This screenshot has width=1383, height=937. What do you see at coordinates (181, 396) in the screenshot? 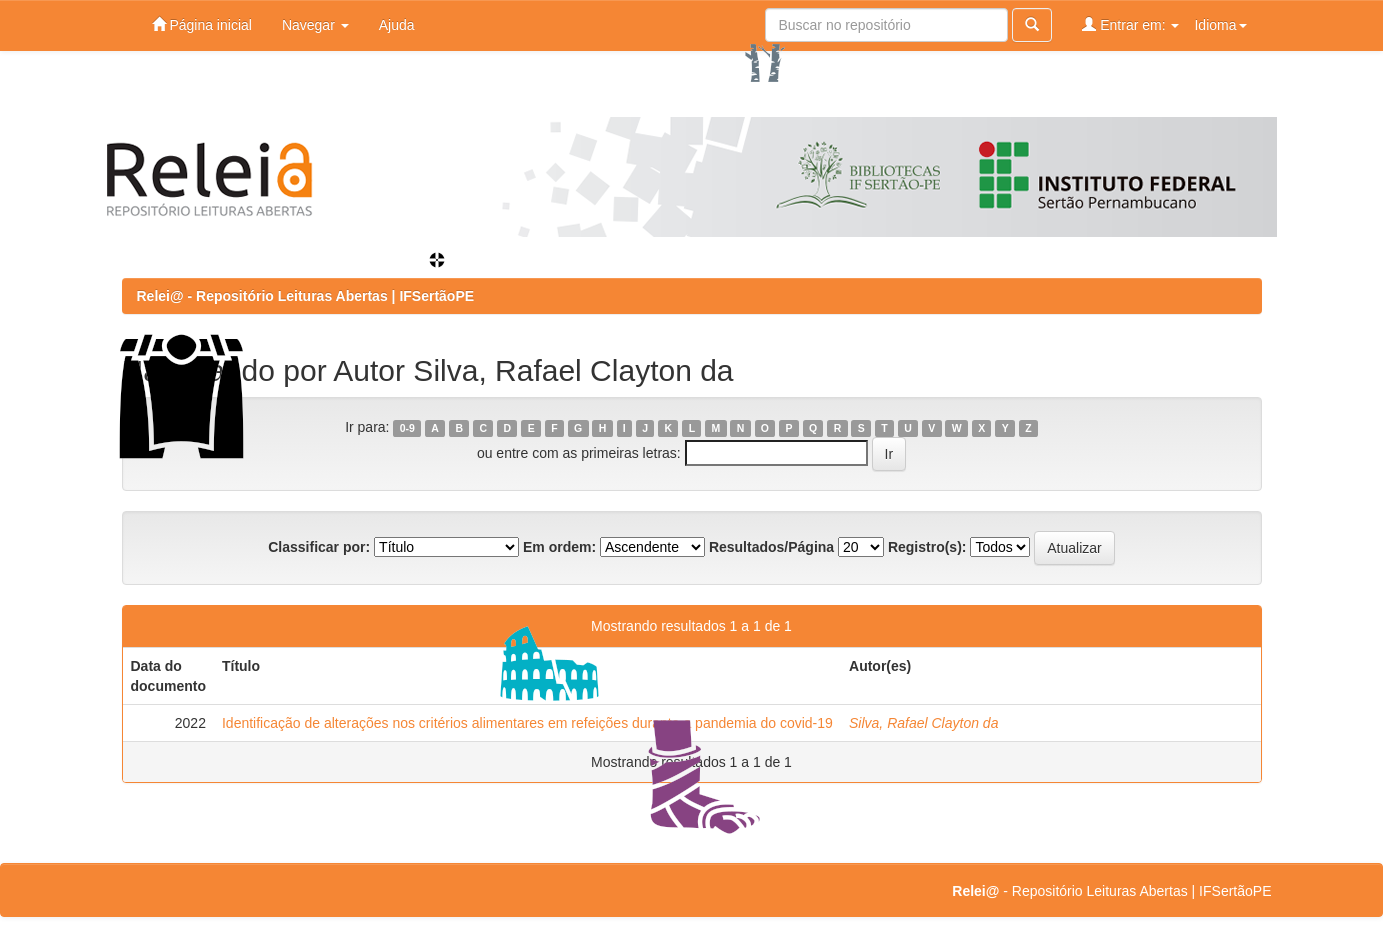
I see `equip basic armor or clothing item` at bounding box center [181, 396].